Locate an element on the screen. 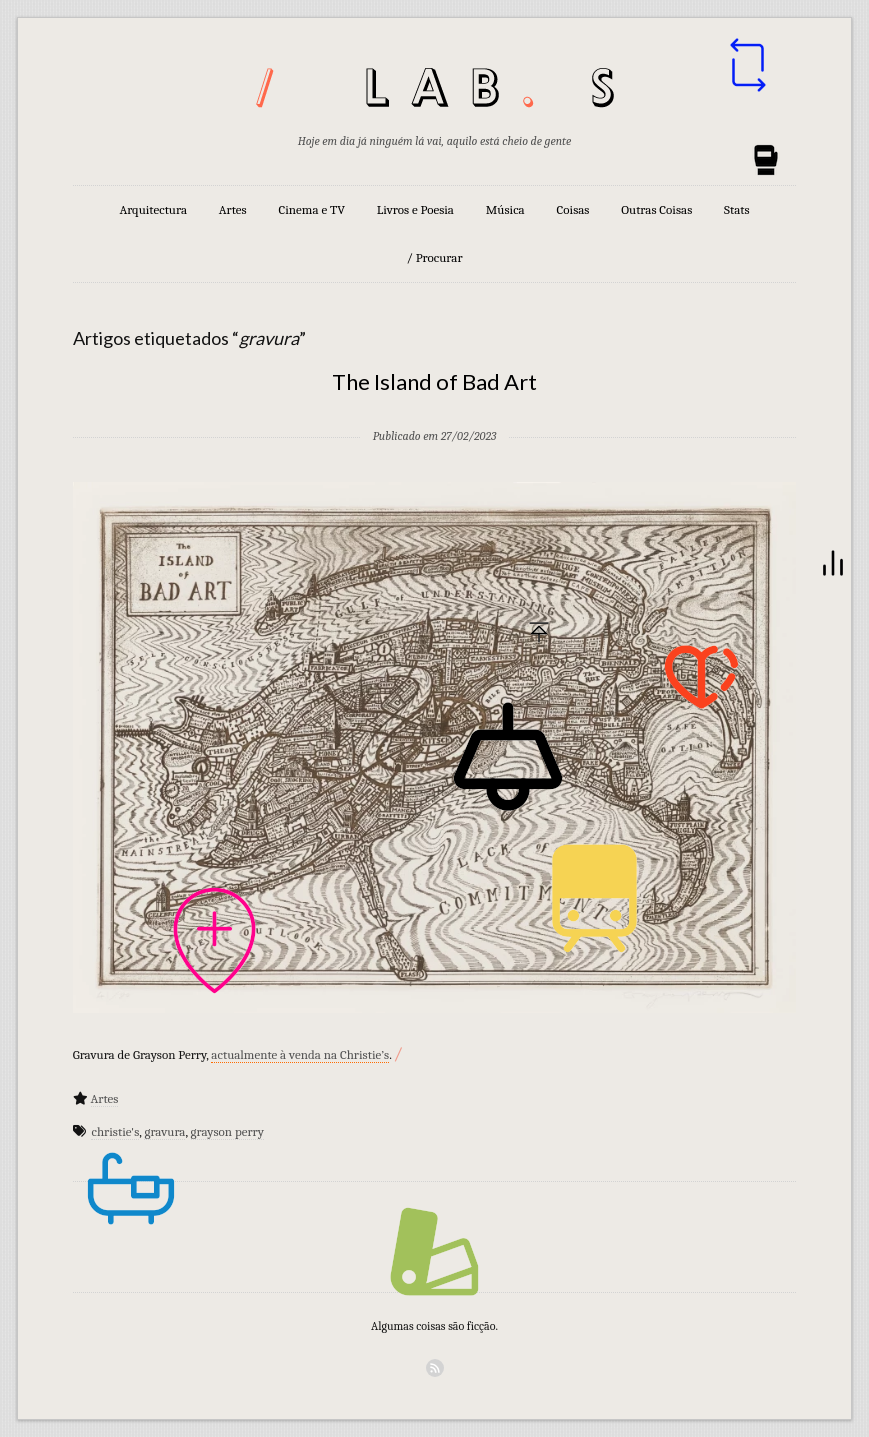 The image size is (869, 1437). access color palette or theme options is located at coordinates (431, 1255).